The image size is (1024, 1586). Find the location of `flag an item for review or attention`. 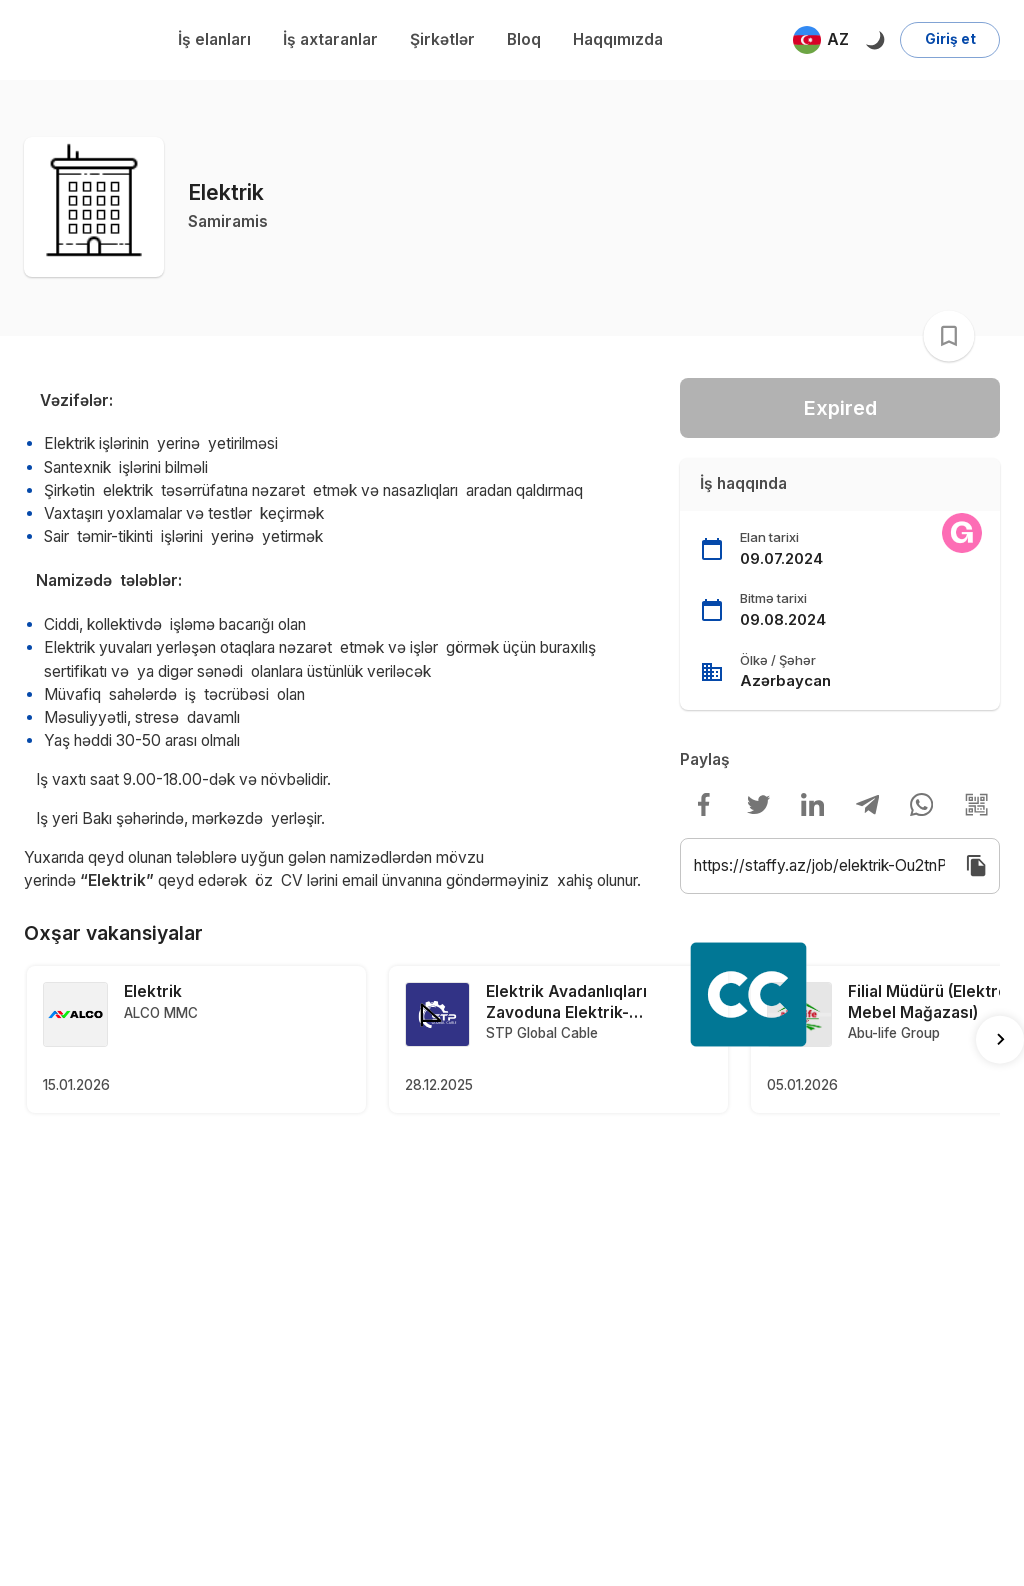

flag an item for review or attention is located at coordinates (430, 1015).